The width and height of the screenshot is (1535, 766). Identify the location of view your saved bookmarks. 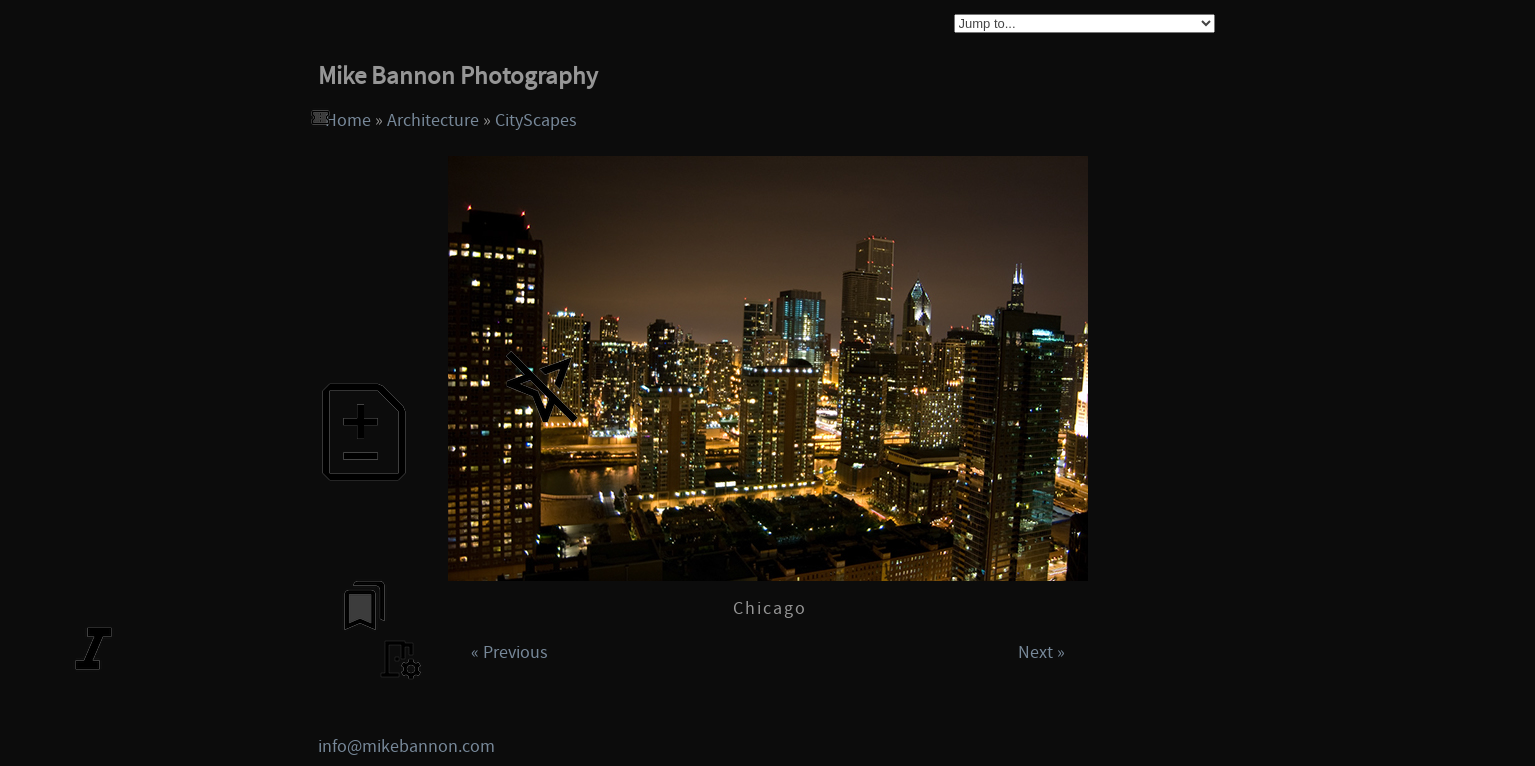
(364, 605).